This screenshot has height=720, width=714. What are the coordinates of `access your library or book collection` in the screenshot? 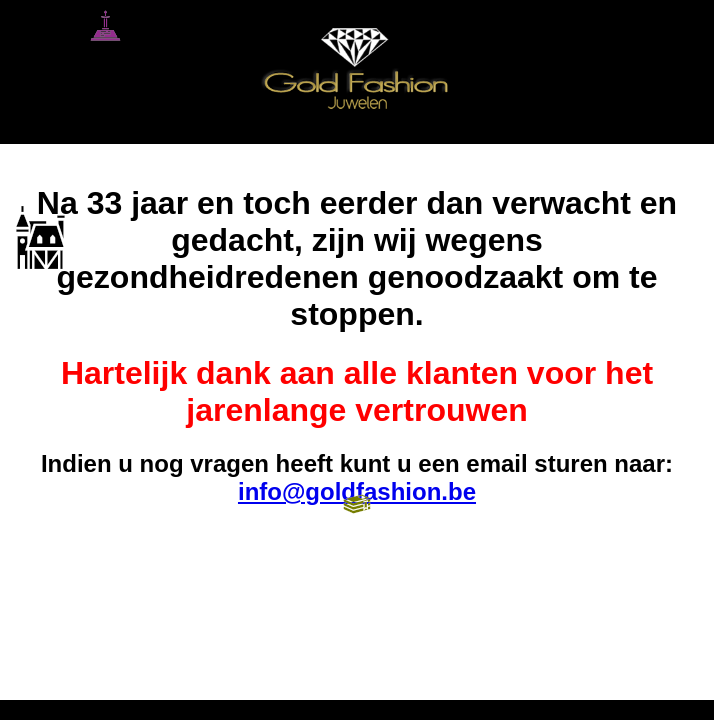 It's located at (357, 504).